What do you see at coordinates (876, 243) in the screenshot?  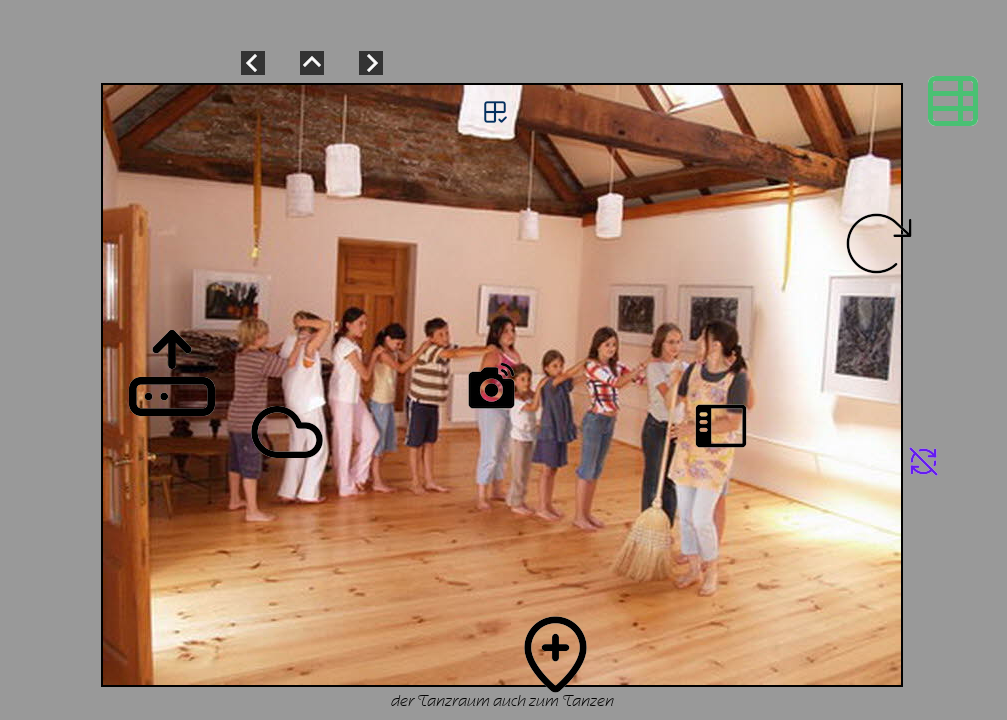 I see `refresh or reload content` at bounding box center [876, 243].